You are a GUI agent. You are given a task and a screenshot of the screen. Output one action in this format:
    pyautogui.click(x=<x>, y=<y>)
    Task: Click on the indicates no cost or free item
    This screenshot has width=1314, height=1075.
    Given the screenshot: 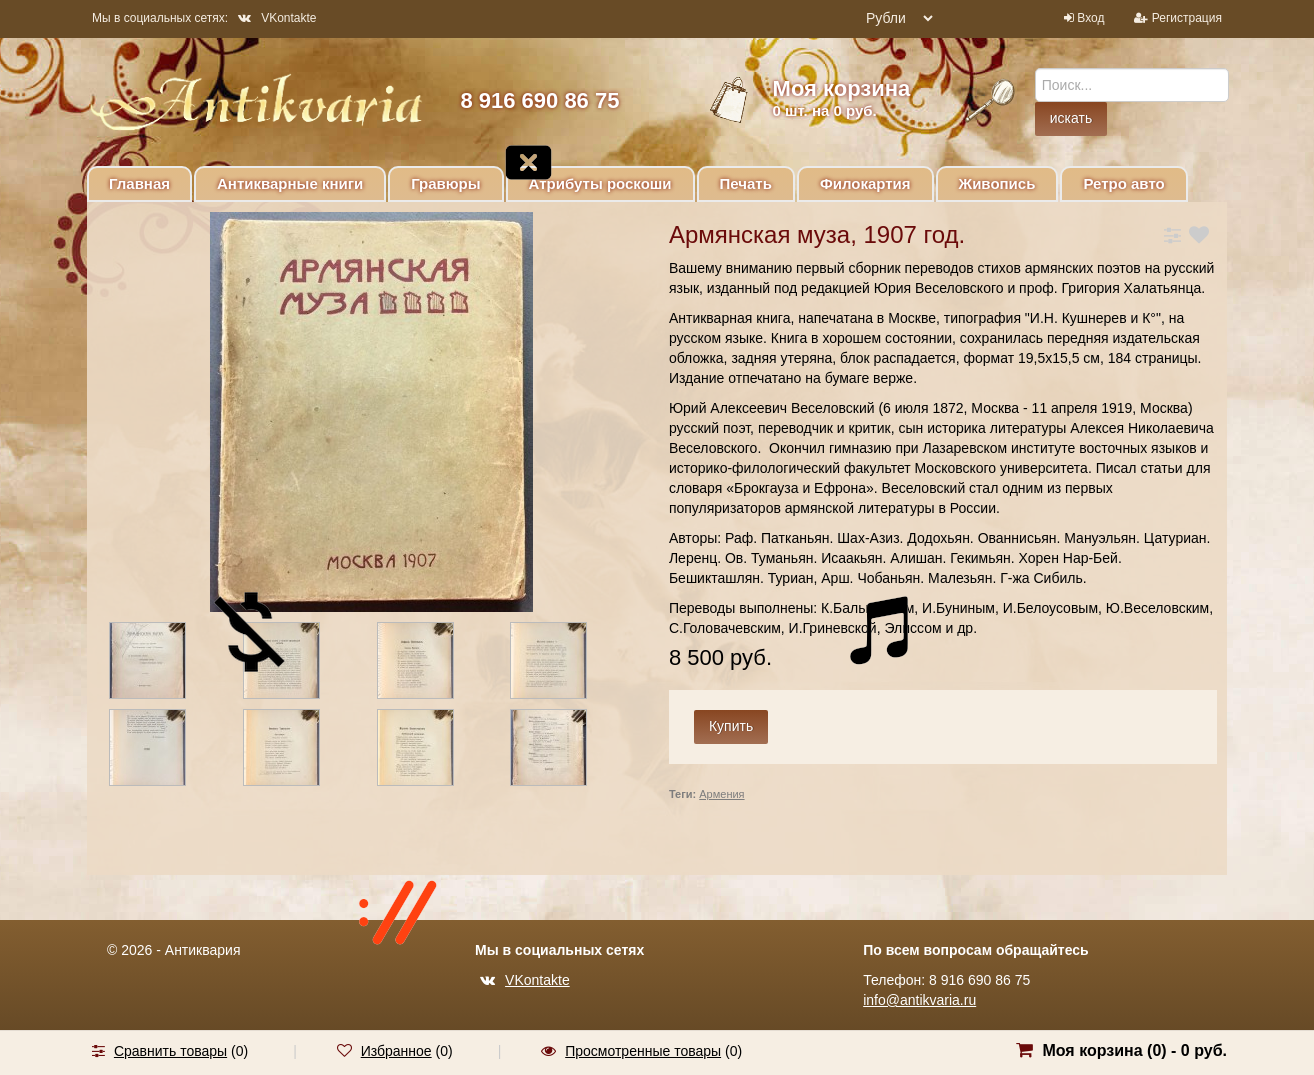 What is the action you would take?
    pyautogui.click(x=249, y=632)
    